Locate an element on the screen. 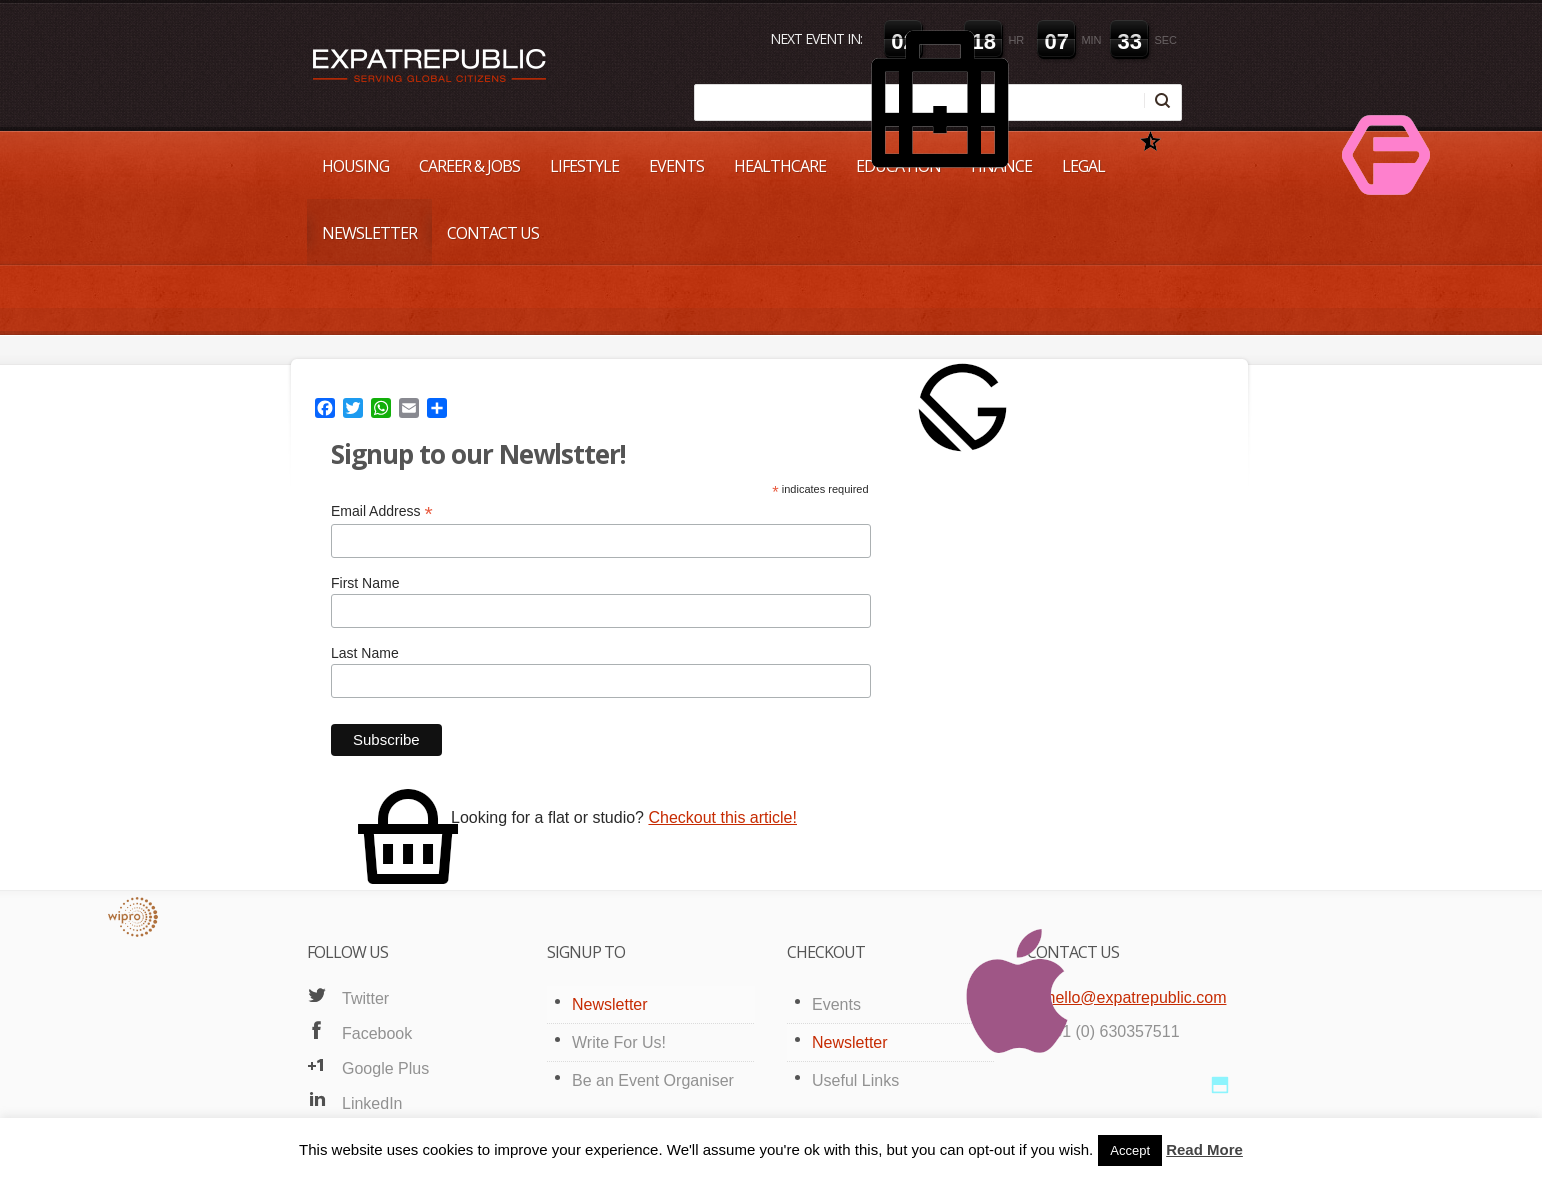  indicates a partial rating or half-star score is located at coordinates (1150, 141).